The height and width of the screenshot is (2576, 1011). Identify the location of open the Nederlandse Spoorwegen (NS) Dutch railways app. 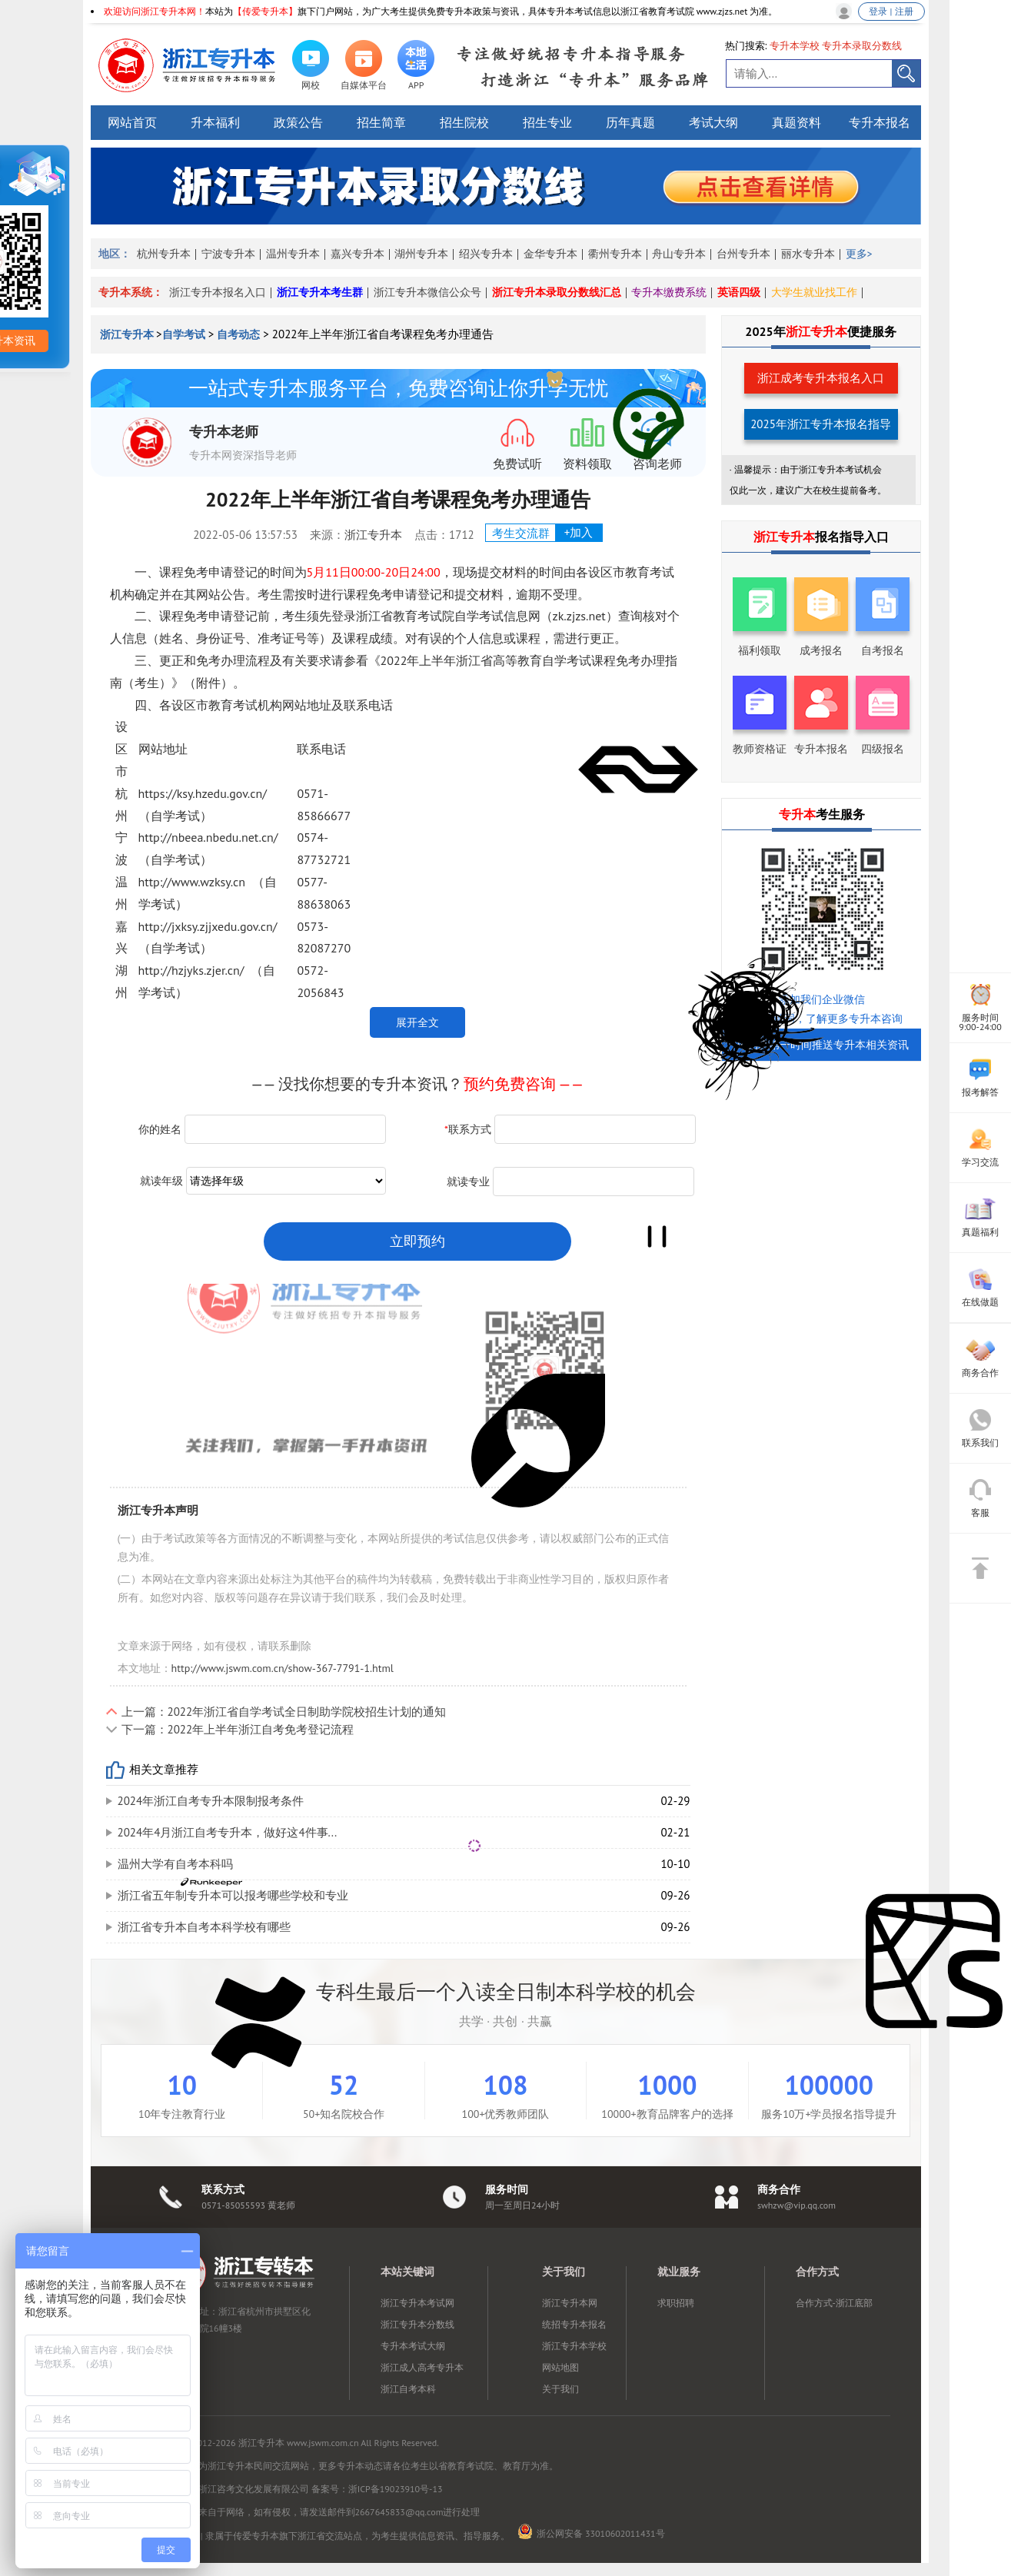
(638, 769).